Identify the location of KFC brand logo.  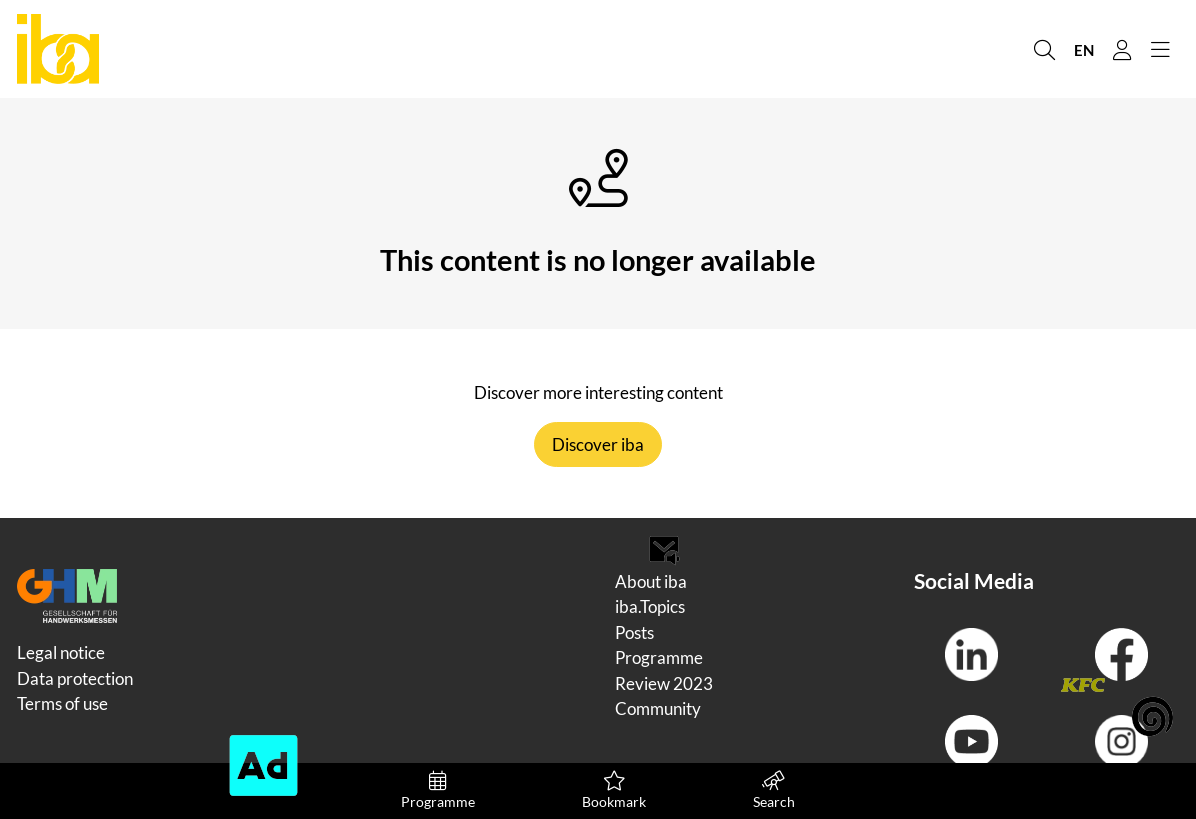
(1083, 685).